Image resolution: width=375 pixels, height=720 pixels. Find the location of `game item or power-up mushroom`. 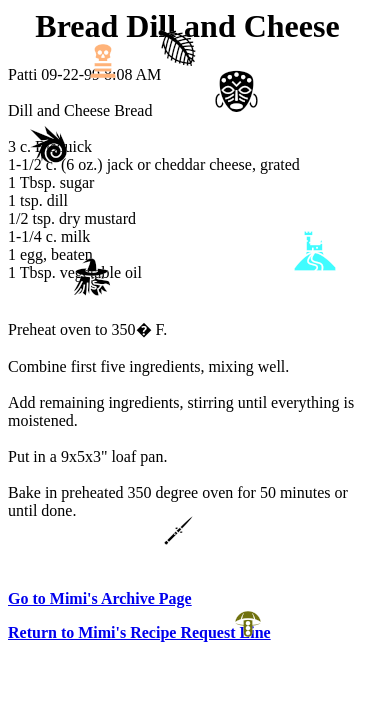

game item or power-up mushroom is located at coordinates (248, 624).